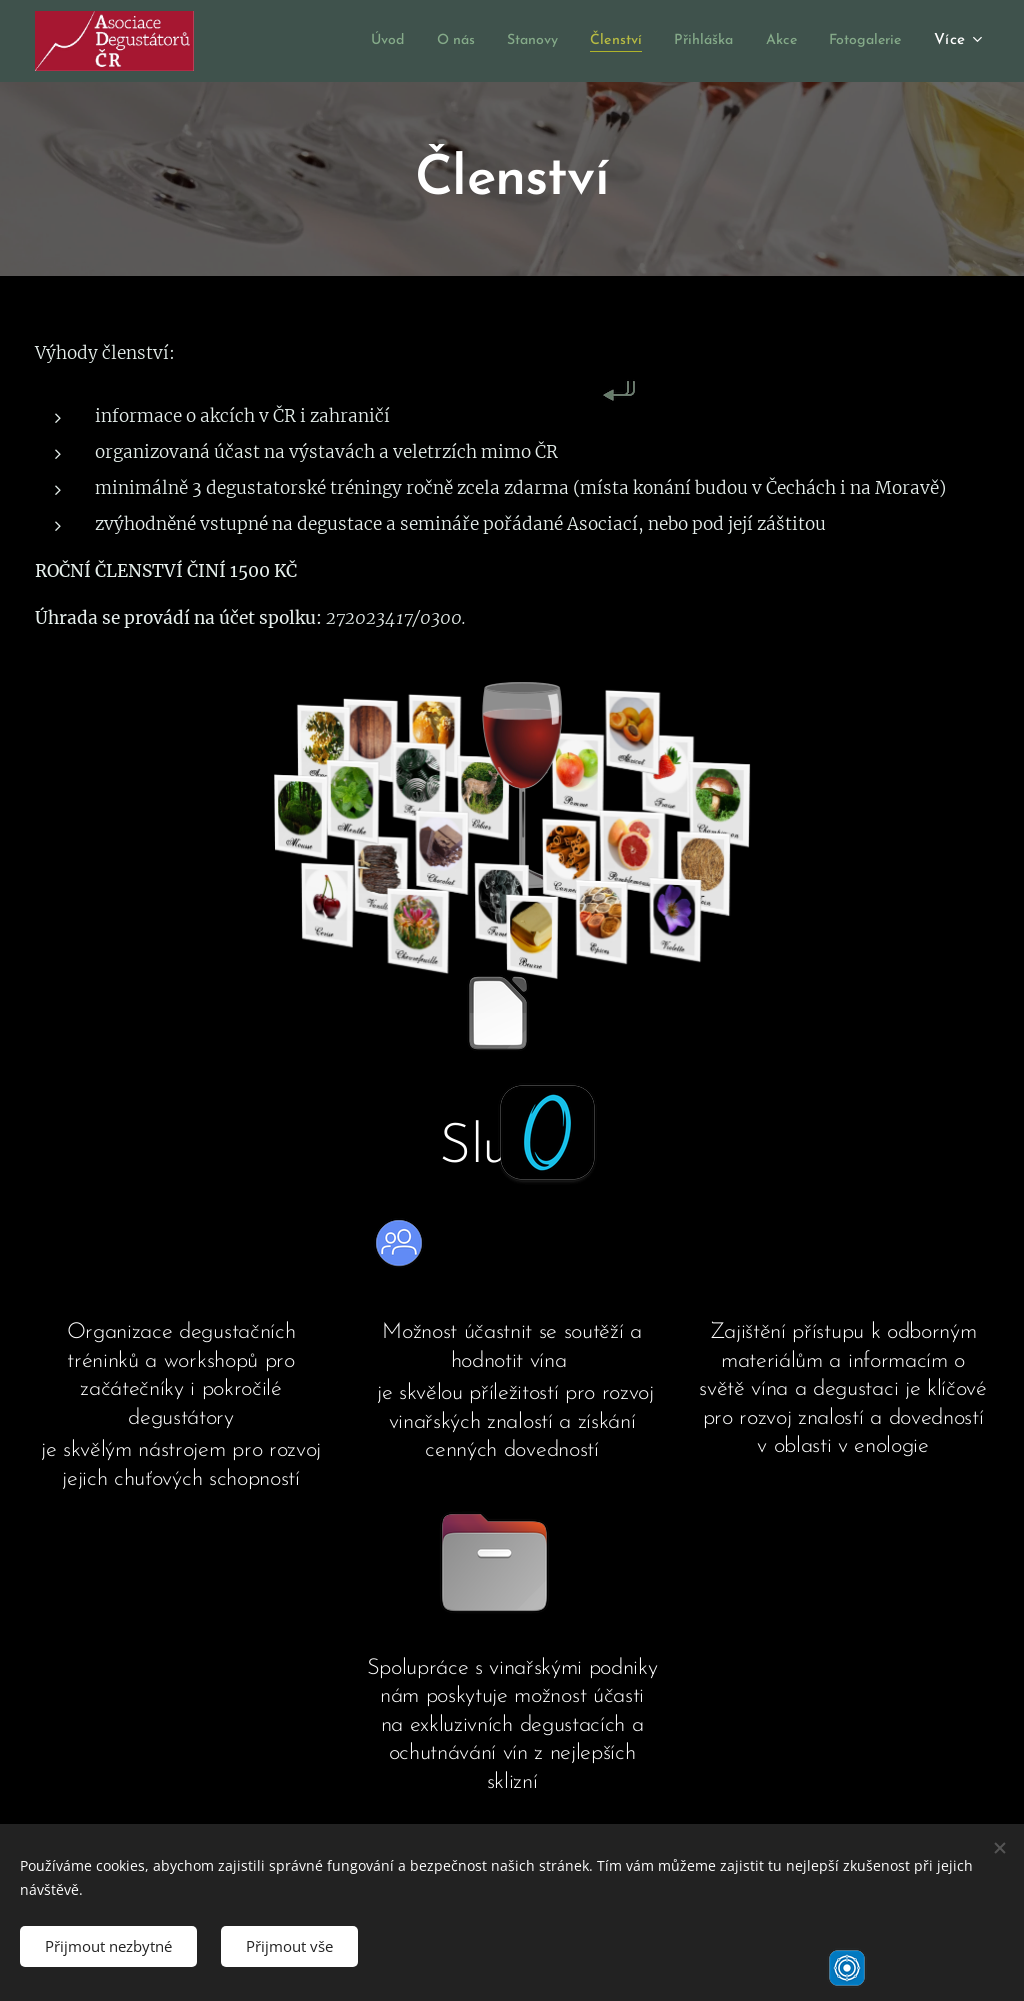 This screenshot has width=1024, height=2001. Describe the element at coordinates (399, 1243) in the screenshot. I see `switch to a different user account` at that location.